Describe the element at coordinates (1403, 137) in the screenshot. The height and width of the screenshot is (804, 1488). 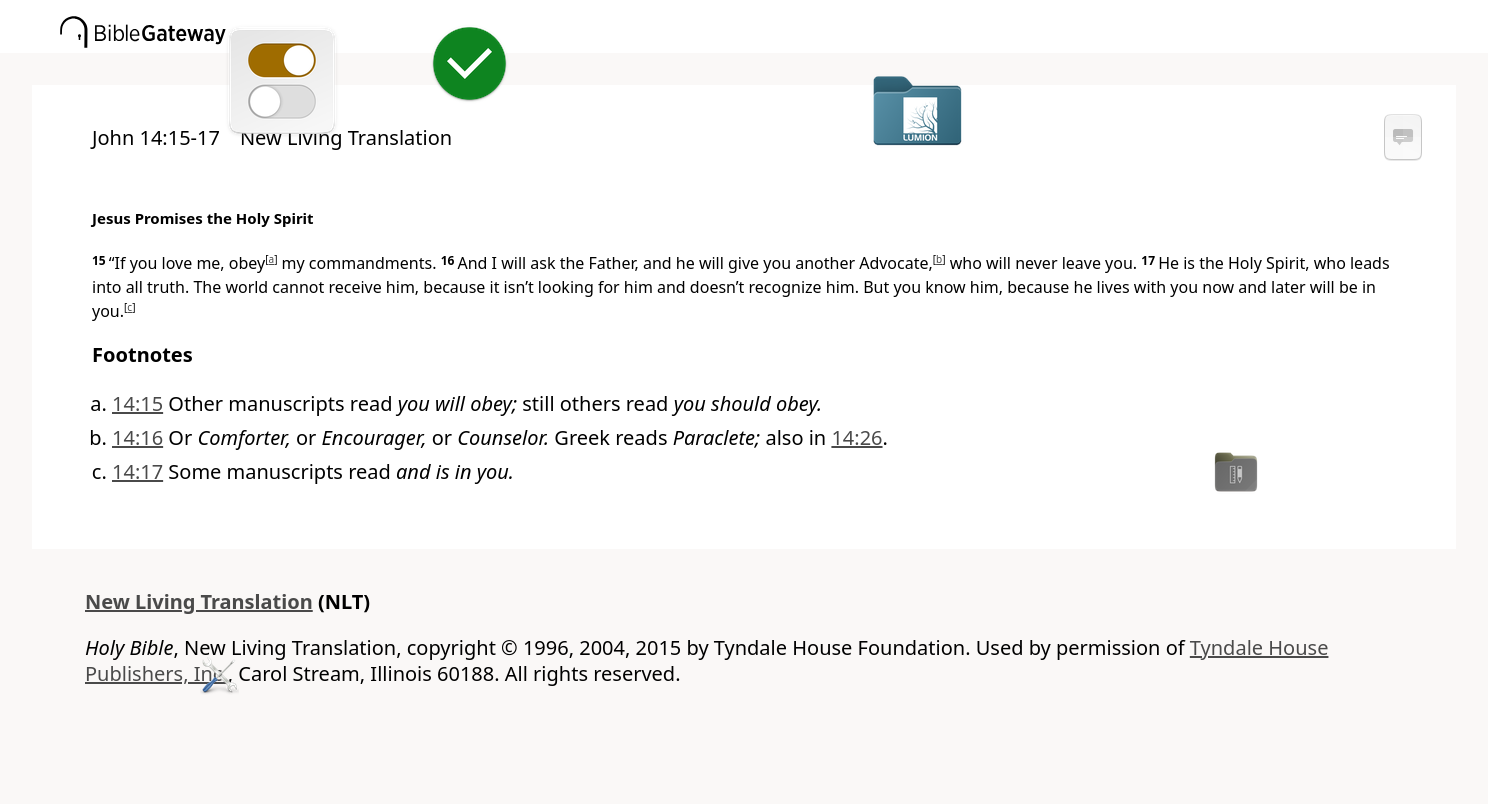
I see `a SAMI subtitle or caption file` at that location.